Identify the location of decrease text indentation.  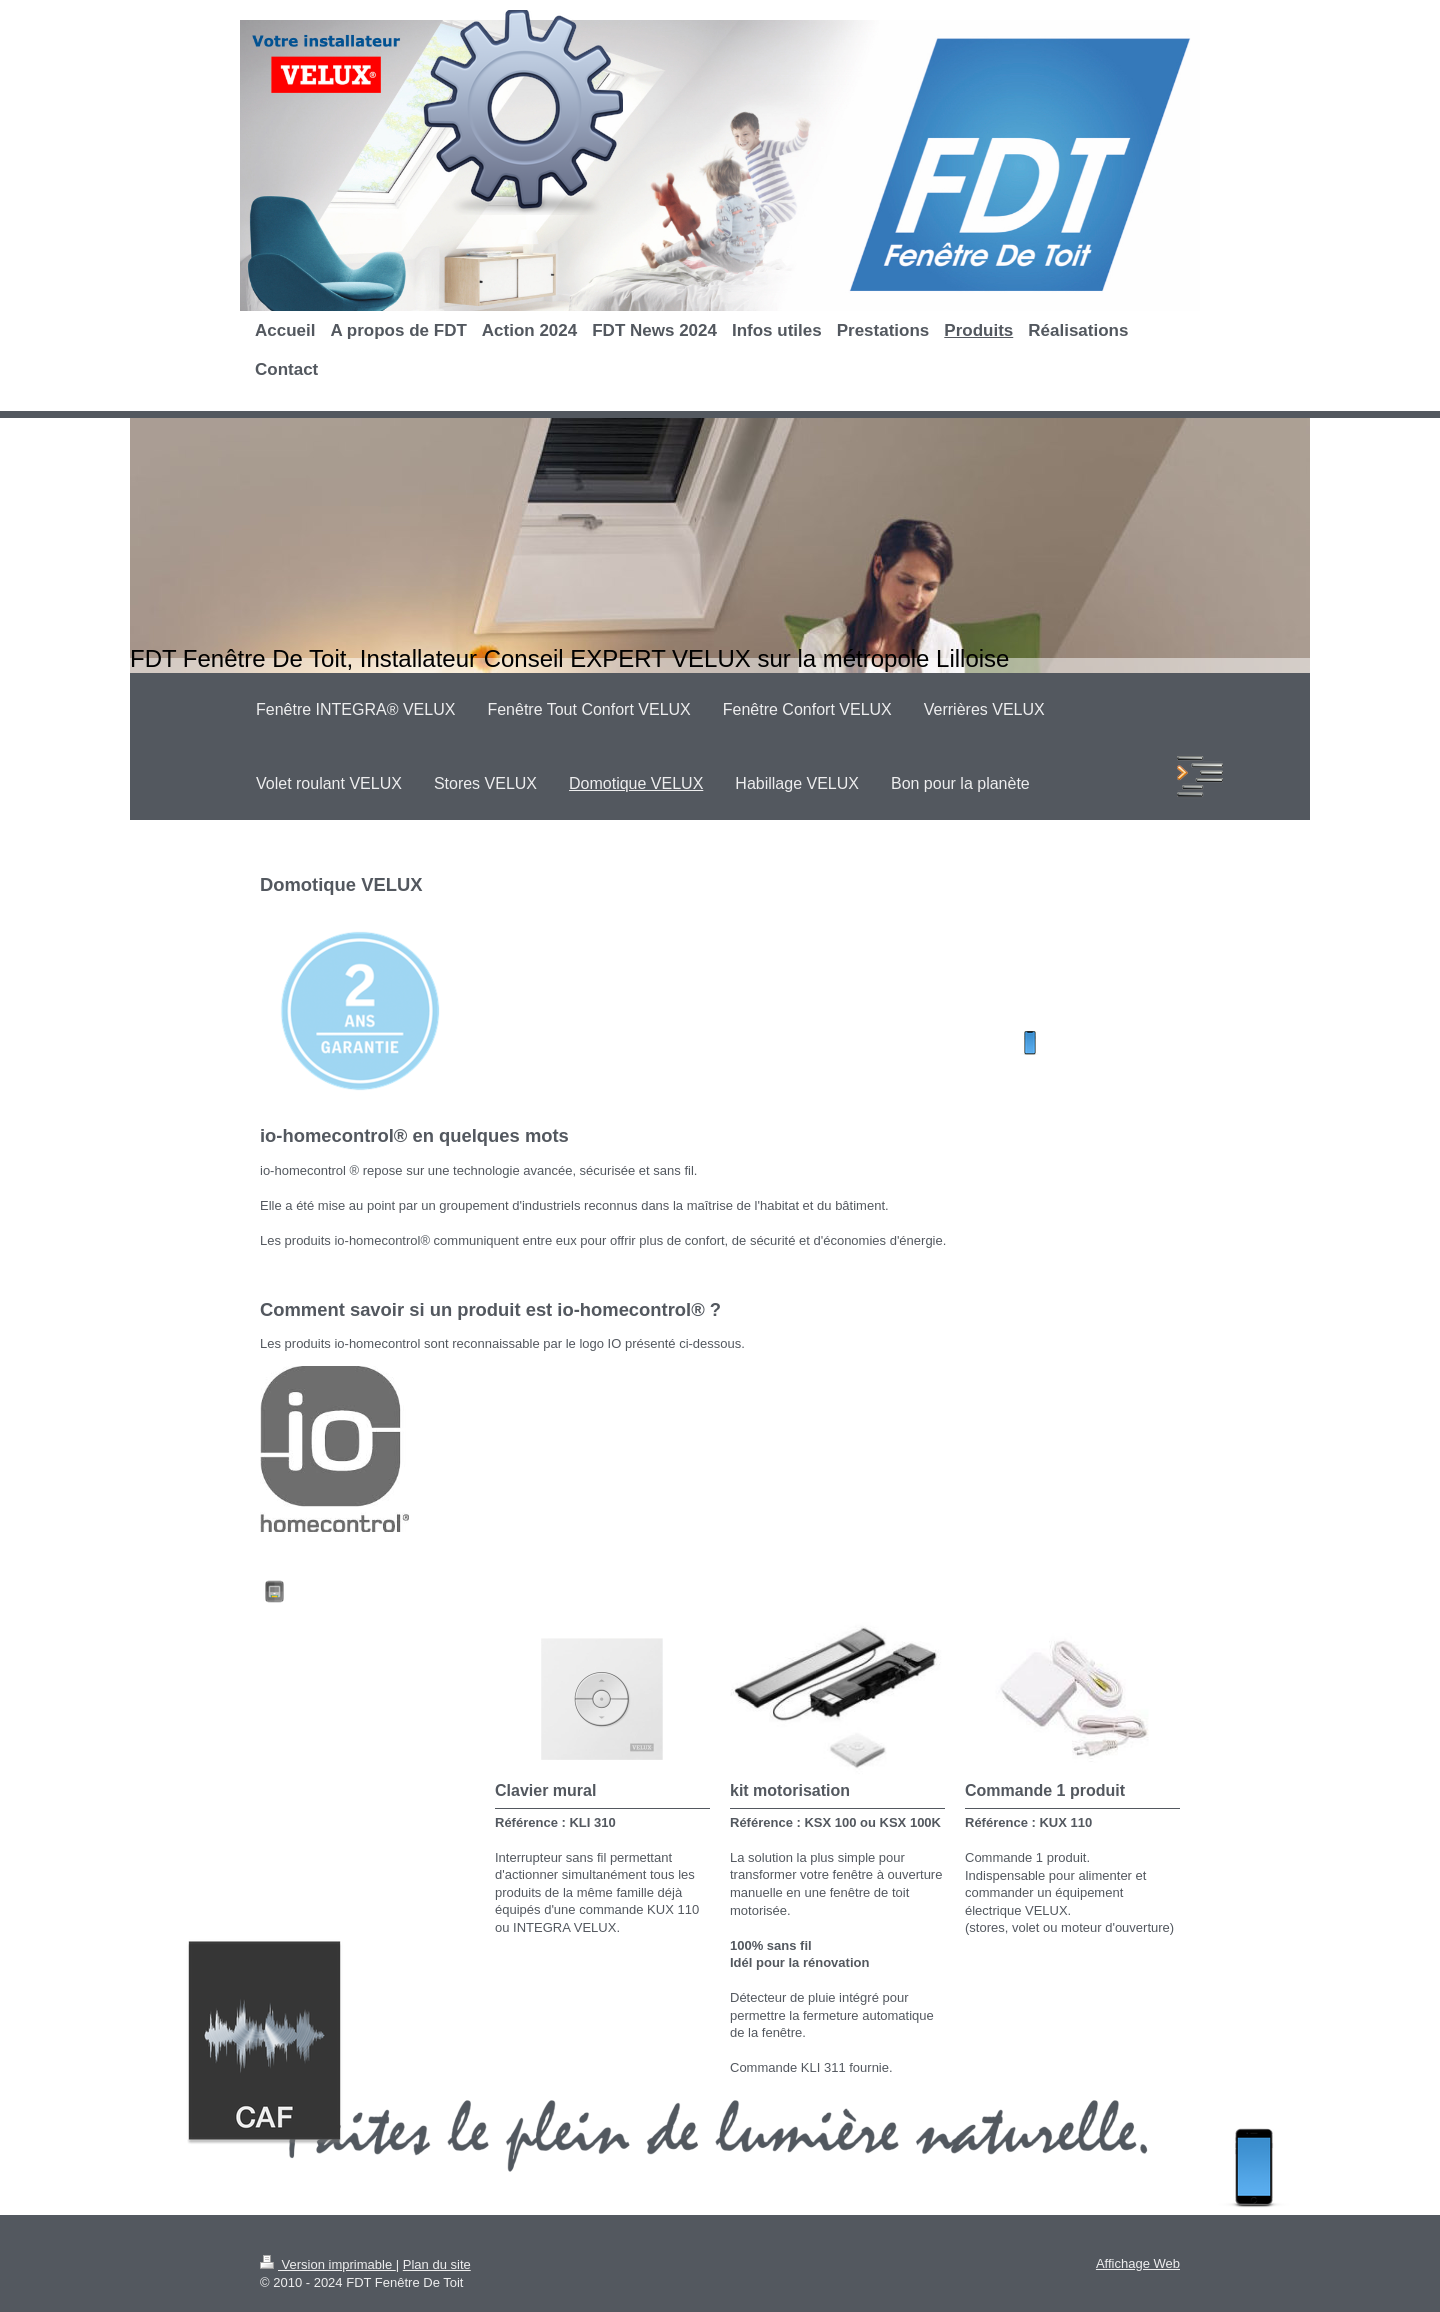
(1200, 778).